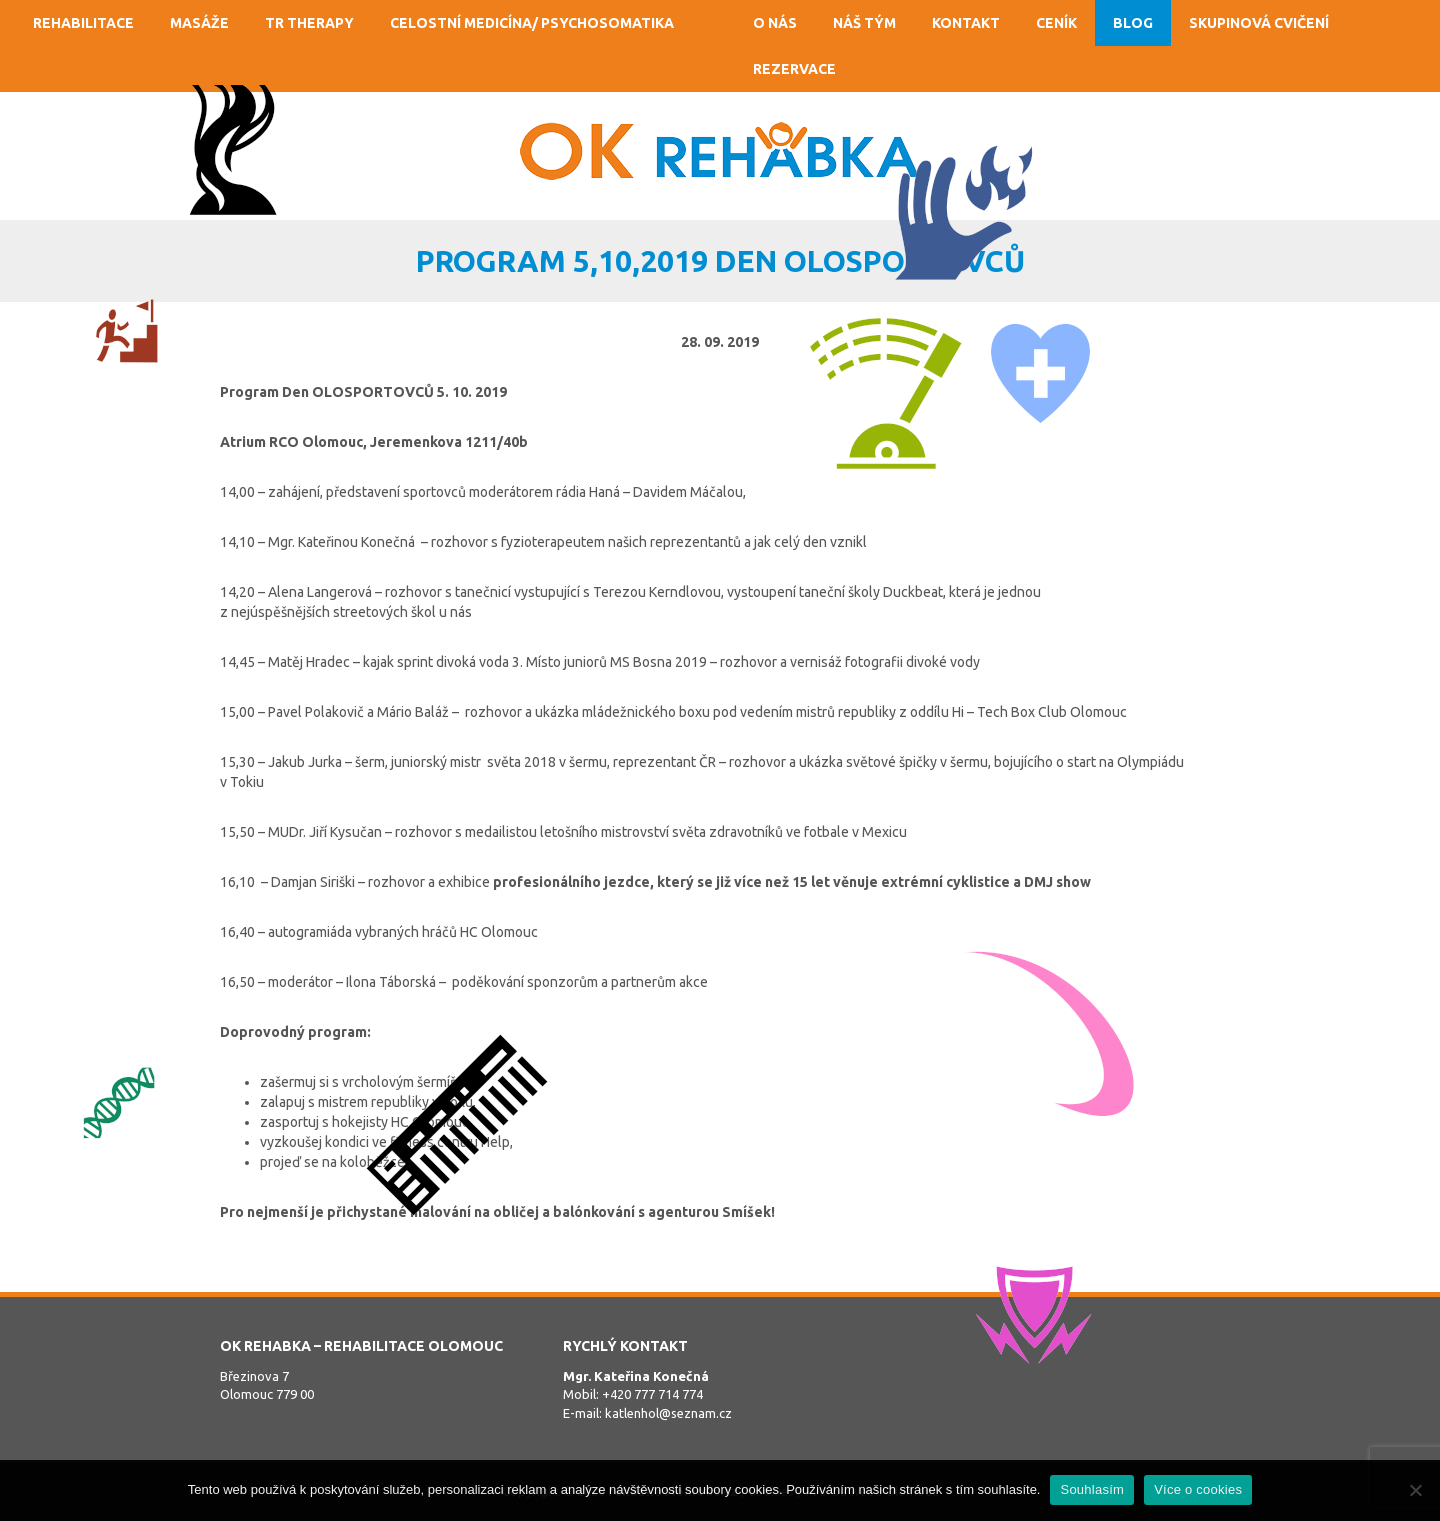  Describe the element at coordinates (1034, 1311) in the screenshot. I see `activate power shield or energy protection` at that location.